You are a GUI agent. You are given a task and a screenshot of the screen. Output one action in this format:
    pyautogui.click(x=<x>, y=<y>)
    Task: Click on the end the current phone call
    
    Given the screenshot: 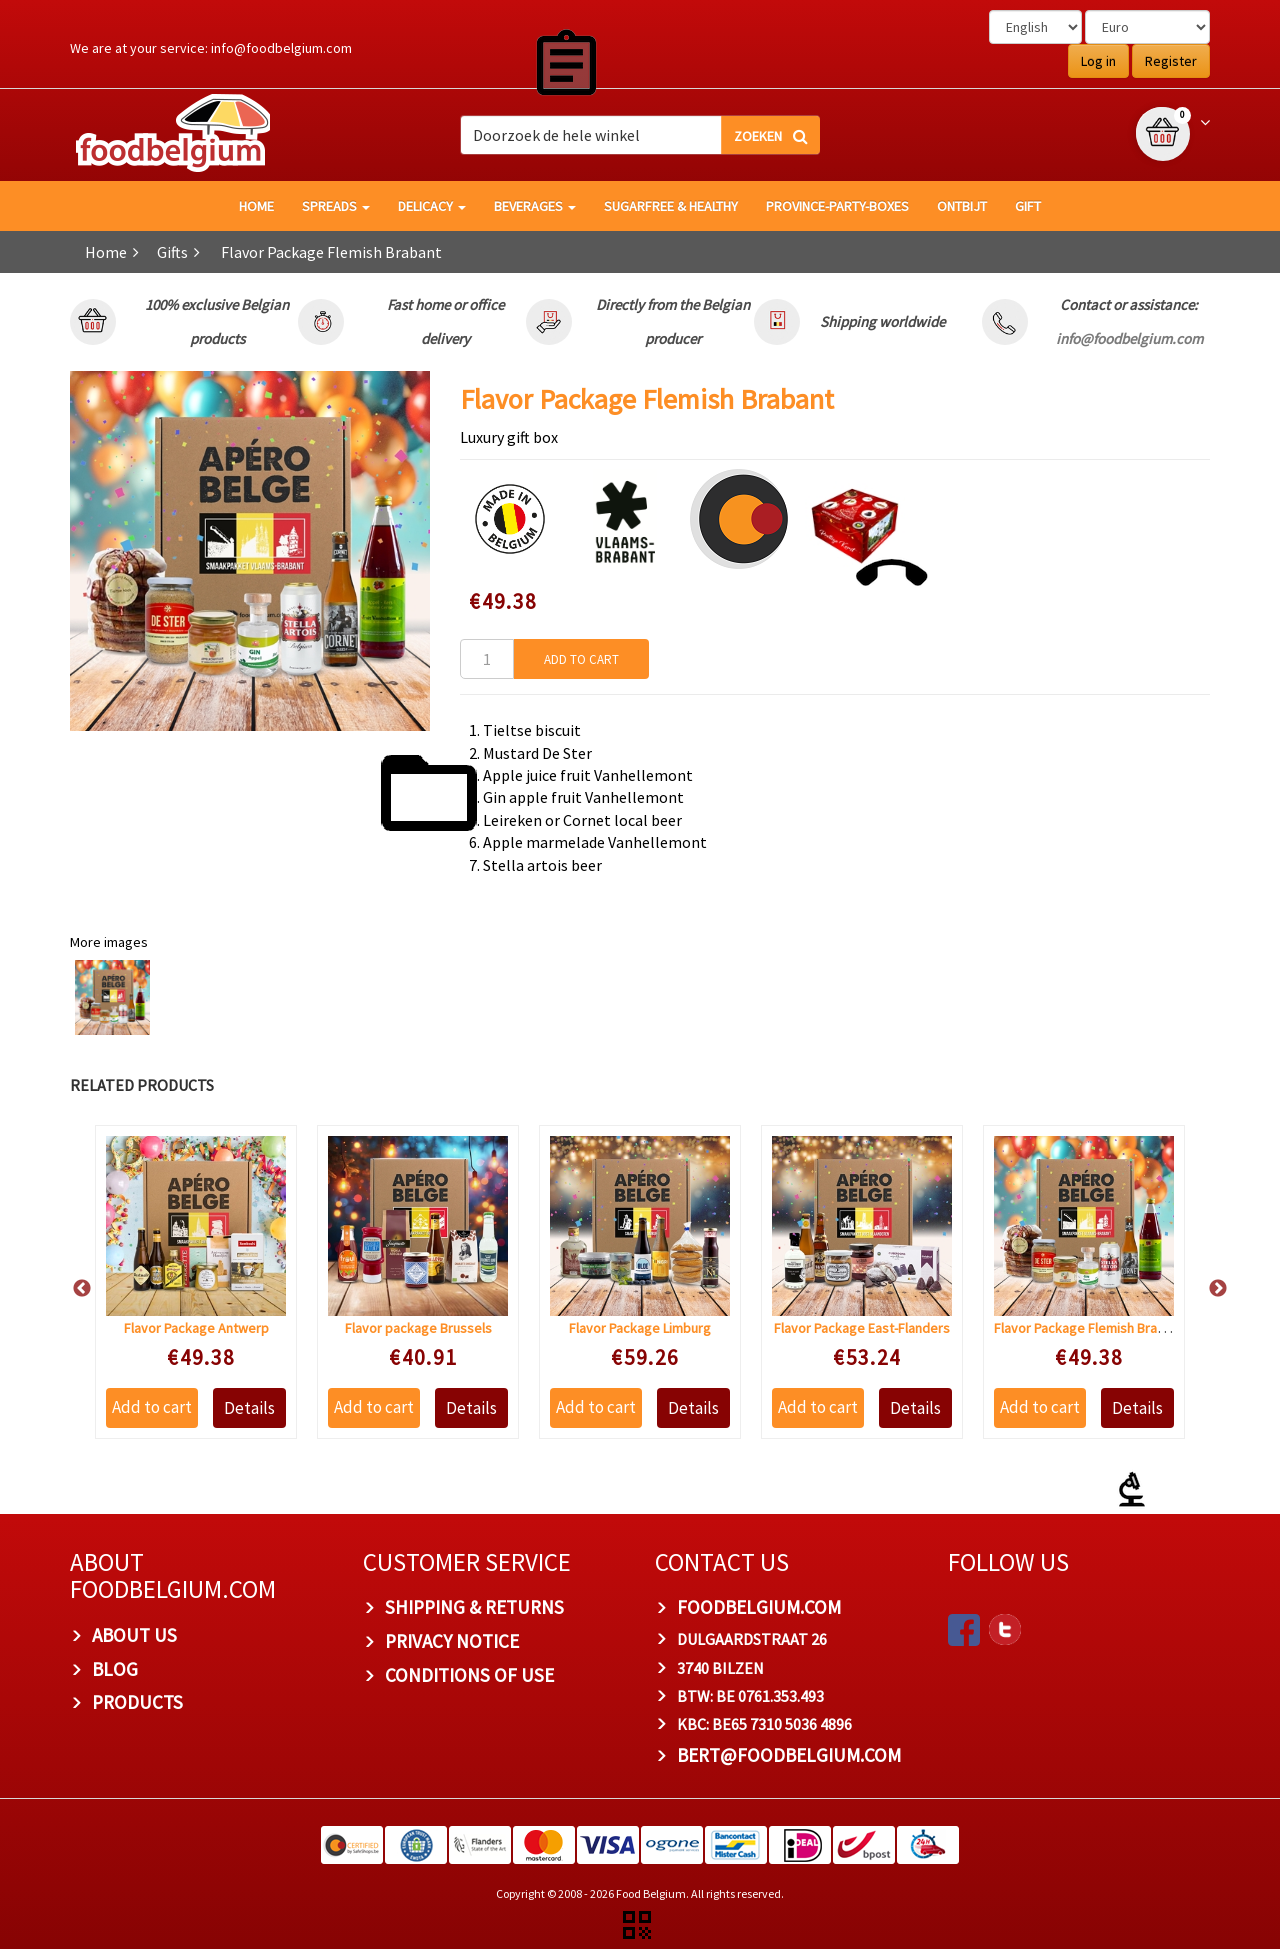 What is the action you would take?
    pyautogui.click(x=892, y=574)
    